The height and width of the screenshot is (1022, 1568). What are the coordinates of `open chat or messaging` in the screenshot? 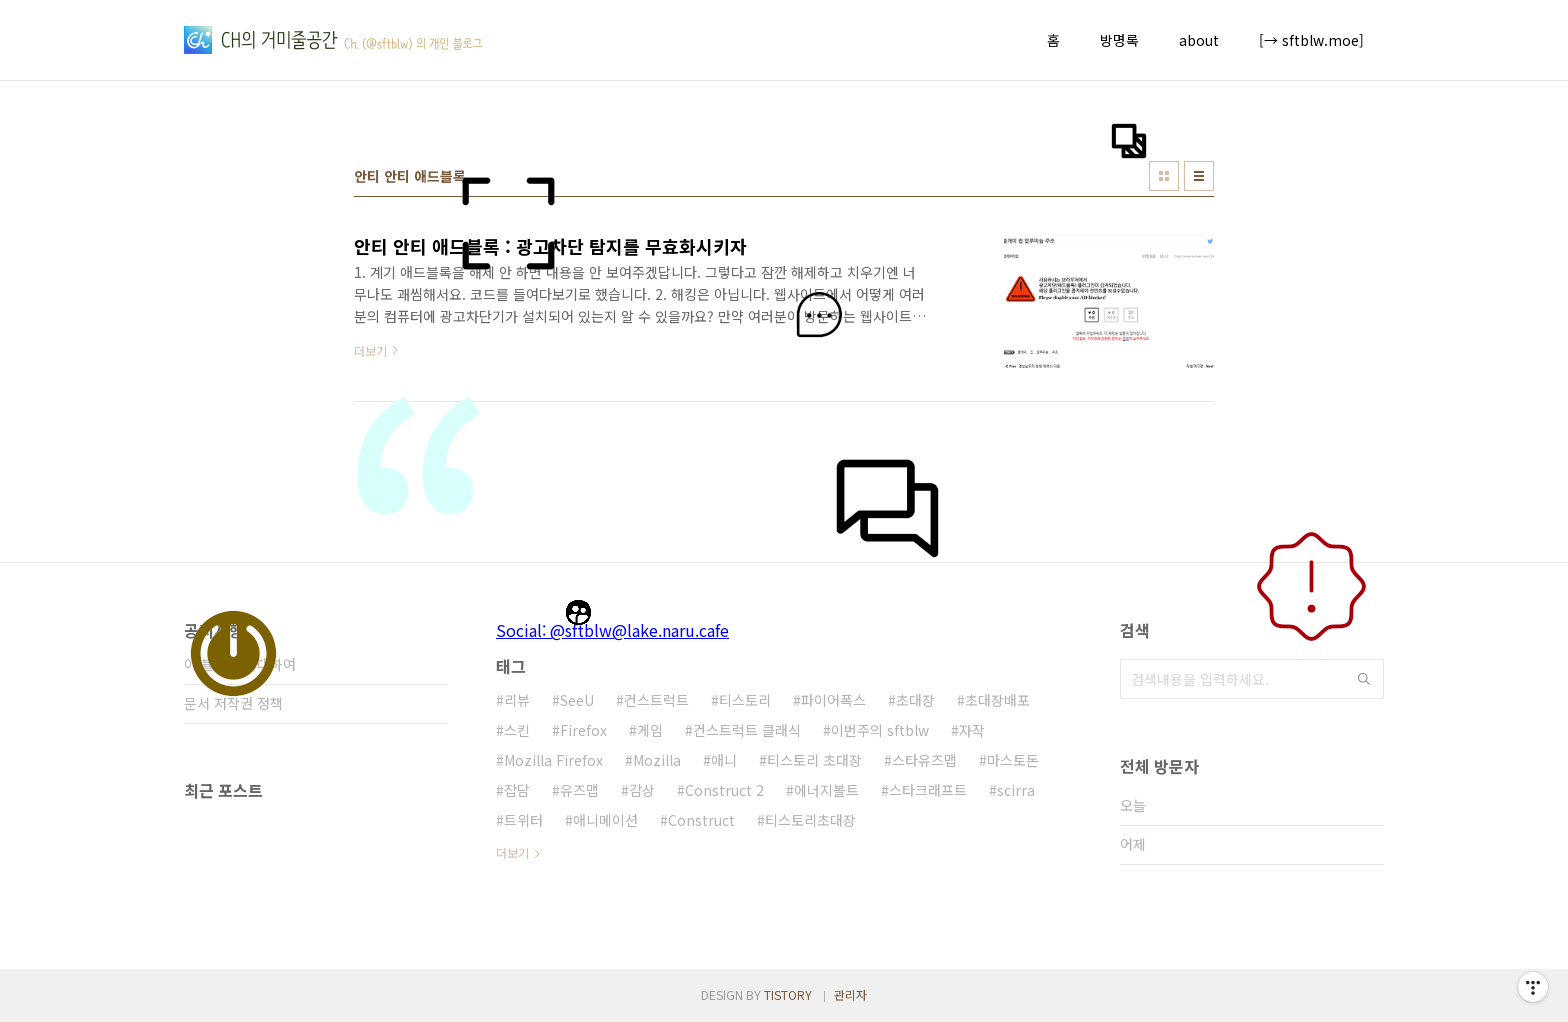 It's located at (818, 315).